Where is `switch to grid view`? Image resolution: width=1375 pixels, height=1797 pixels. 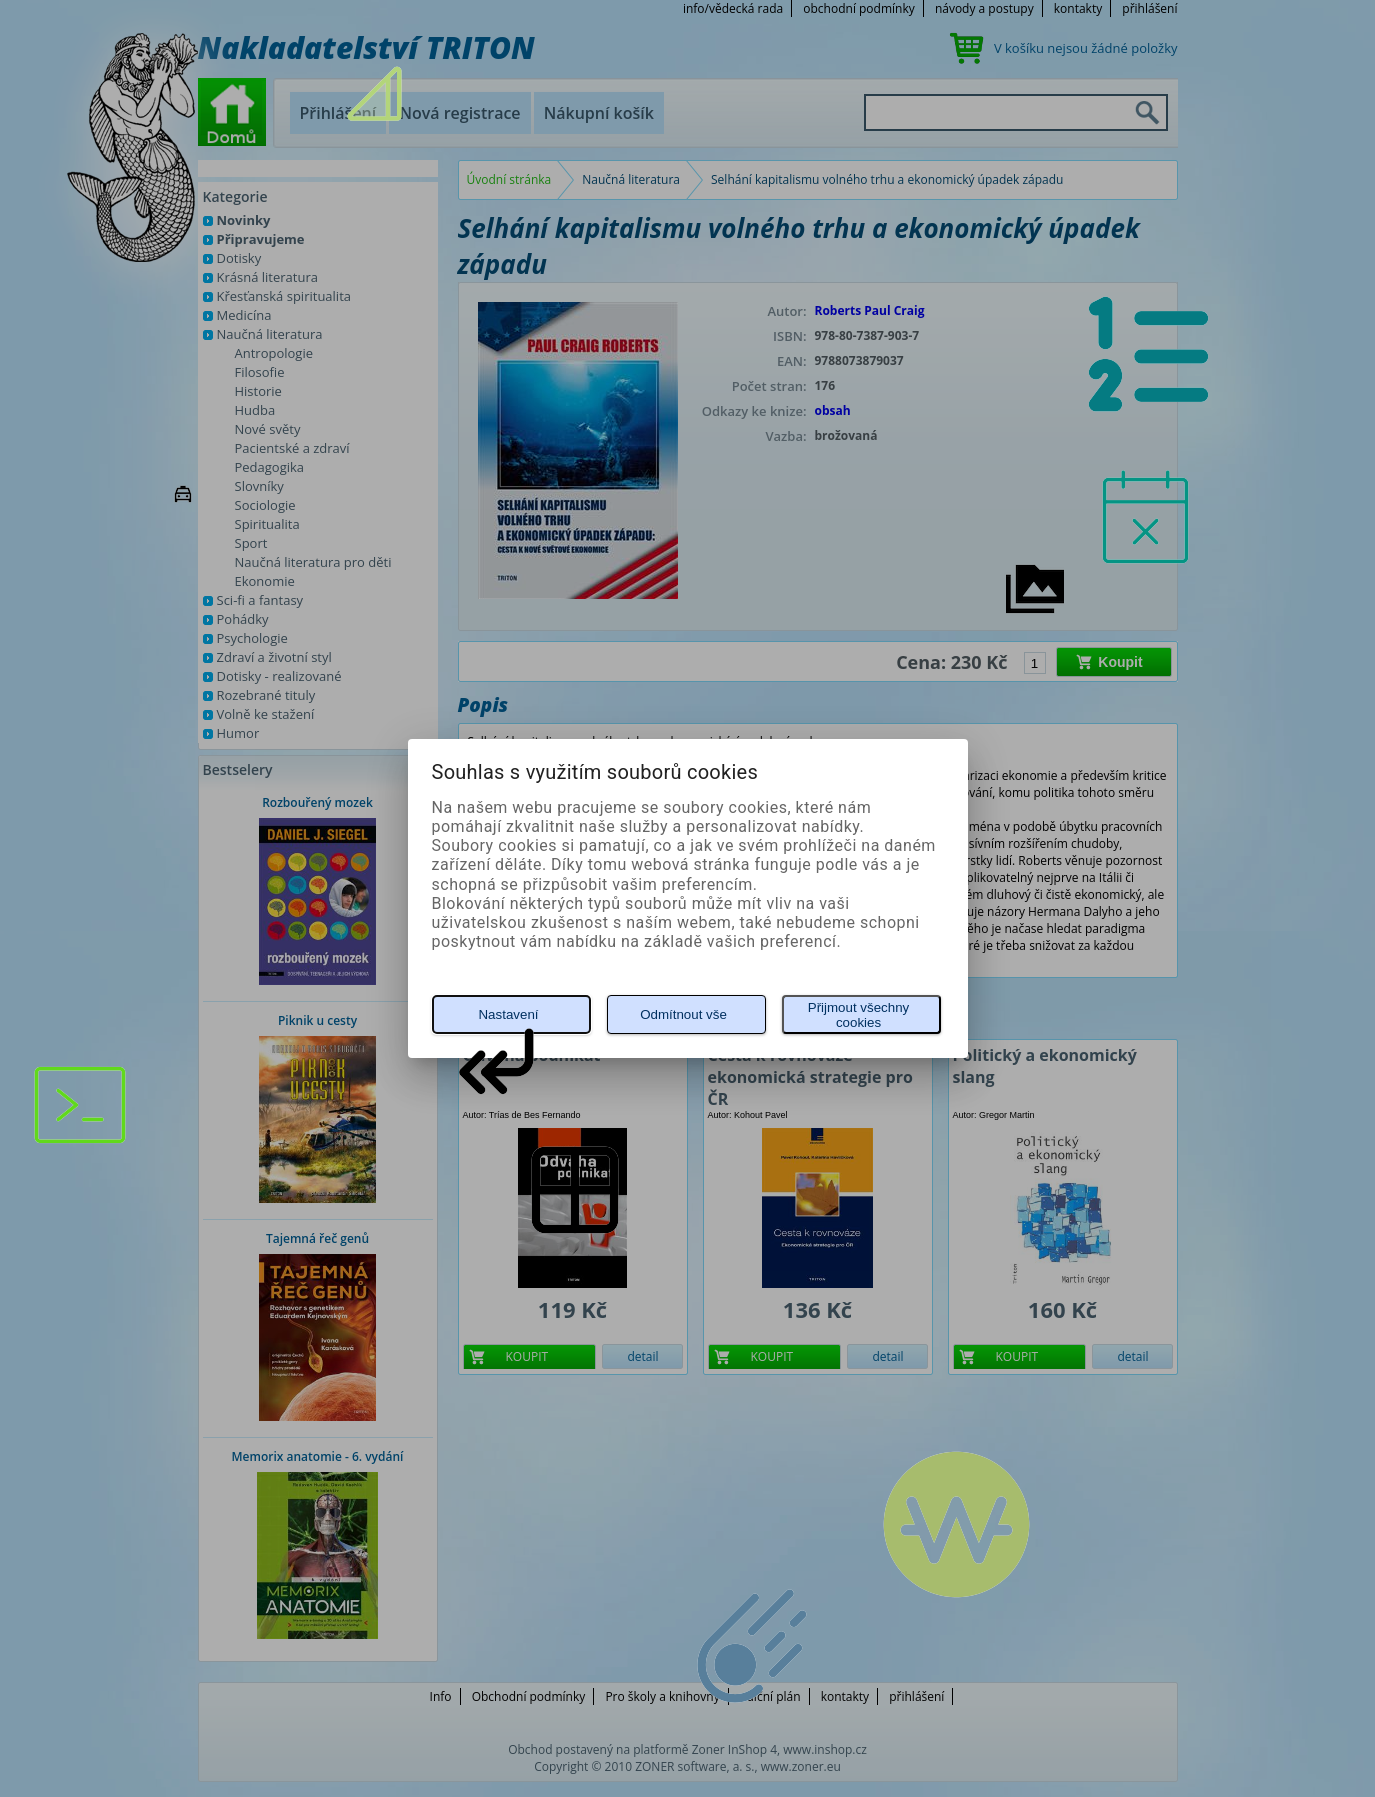 switch to grid view is located at coordinates (575, 1190).